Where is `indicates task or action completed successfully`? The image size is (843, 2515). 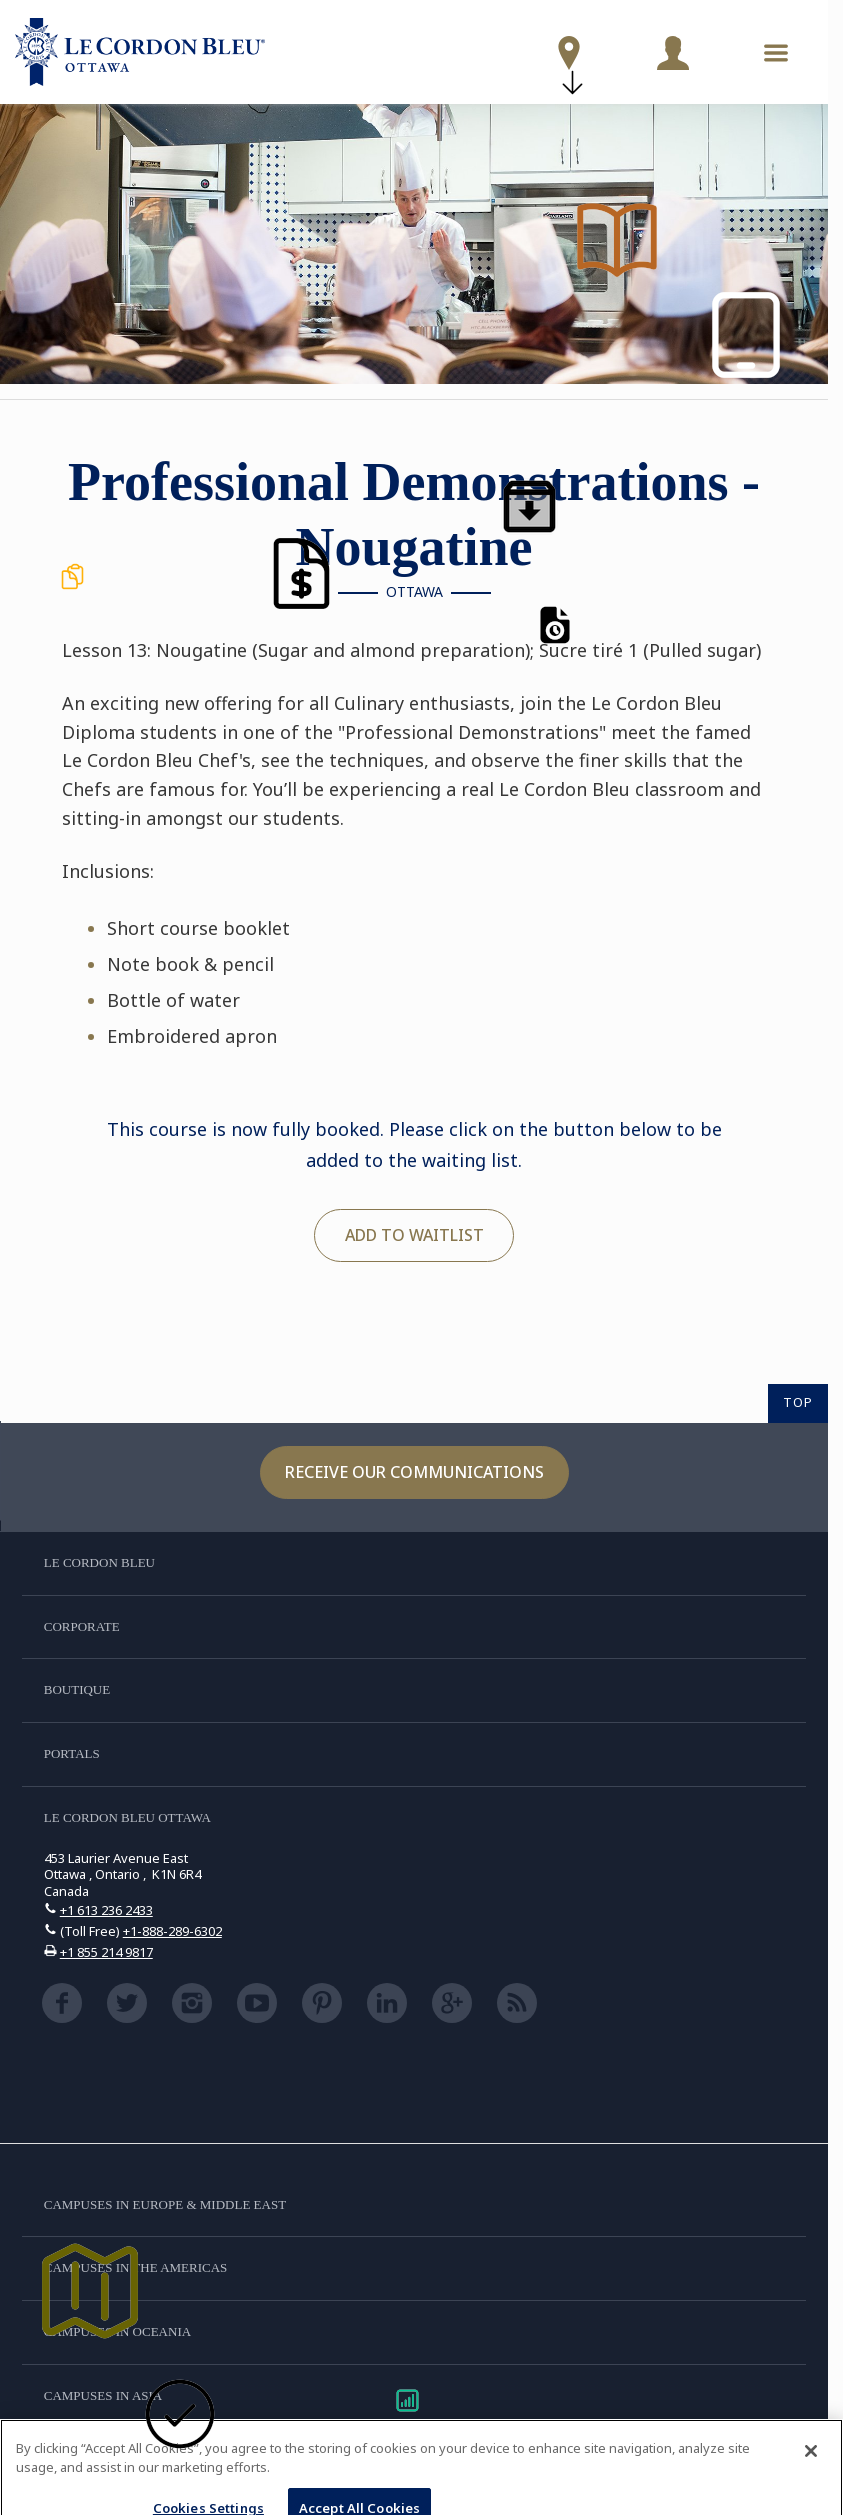 indicates task or action completed successfully is located at coordinates (180, 2414).